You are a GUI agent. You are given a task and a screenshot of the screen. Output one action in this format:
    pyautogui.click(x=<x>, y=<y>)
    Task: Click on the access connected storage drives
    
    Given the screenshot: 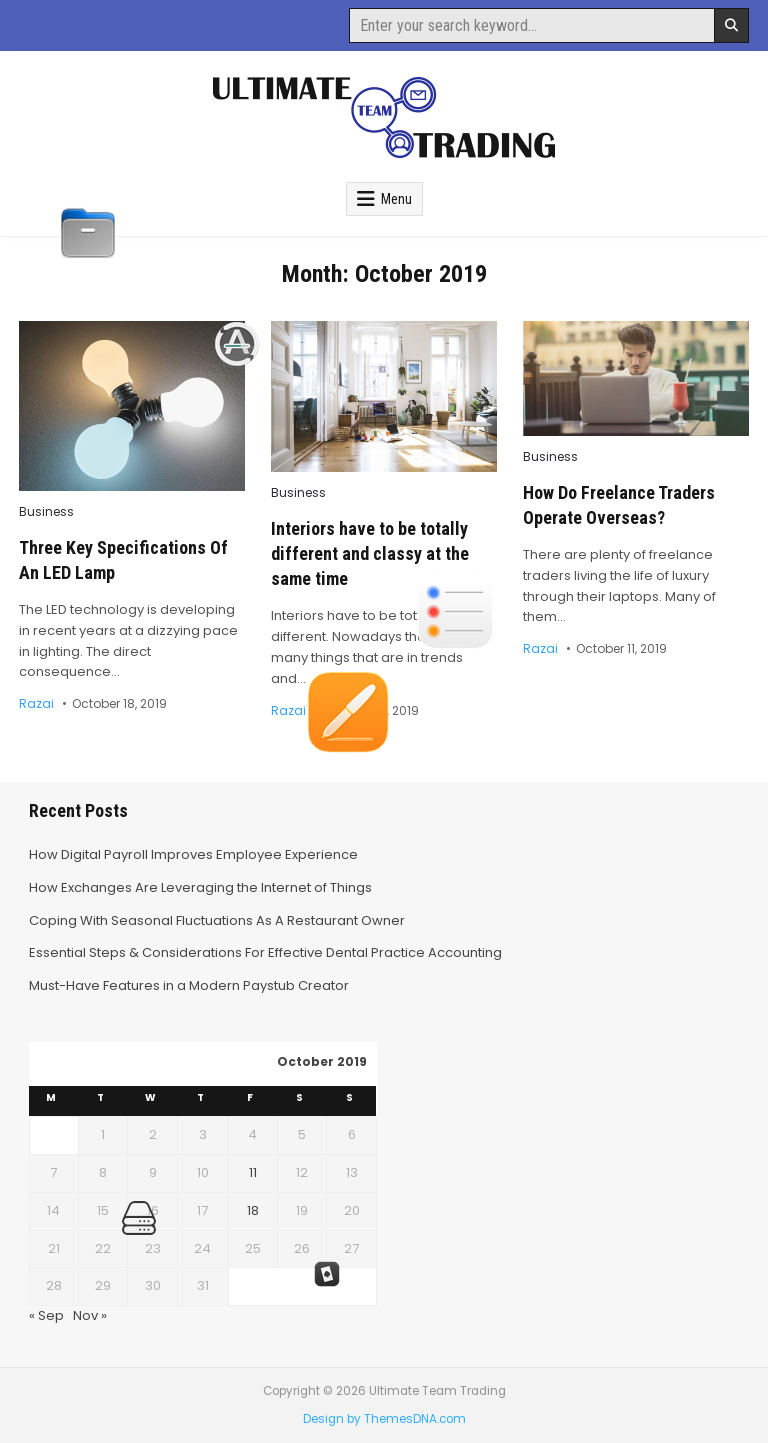 What is the action you would take?
    pyautogui.click(x=139, y=1218)
    